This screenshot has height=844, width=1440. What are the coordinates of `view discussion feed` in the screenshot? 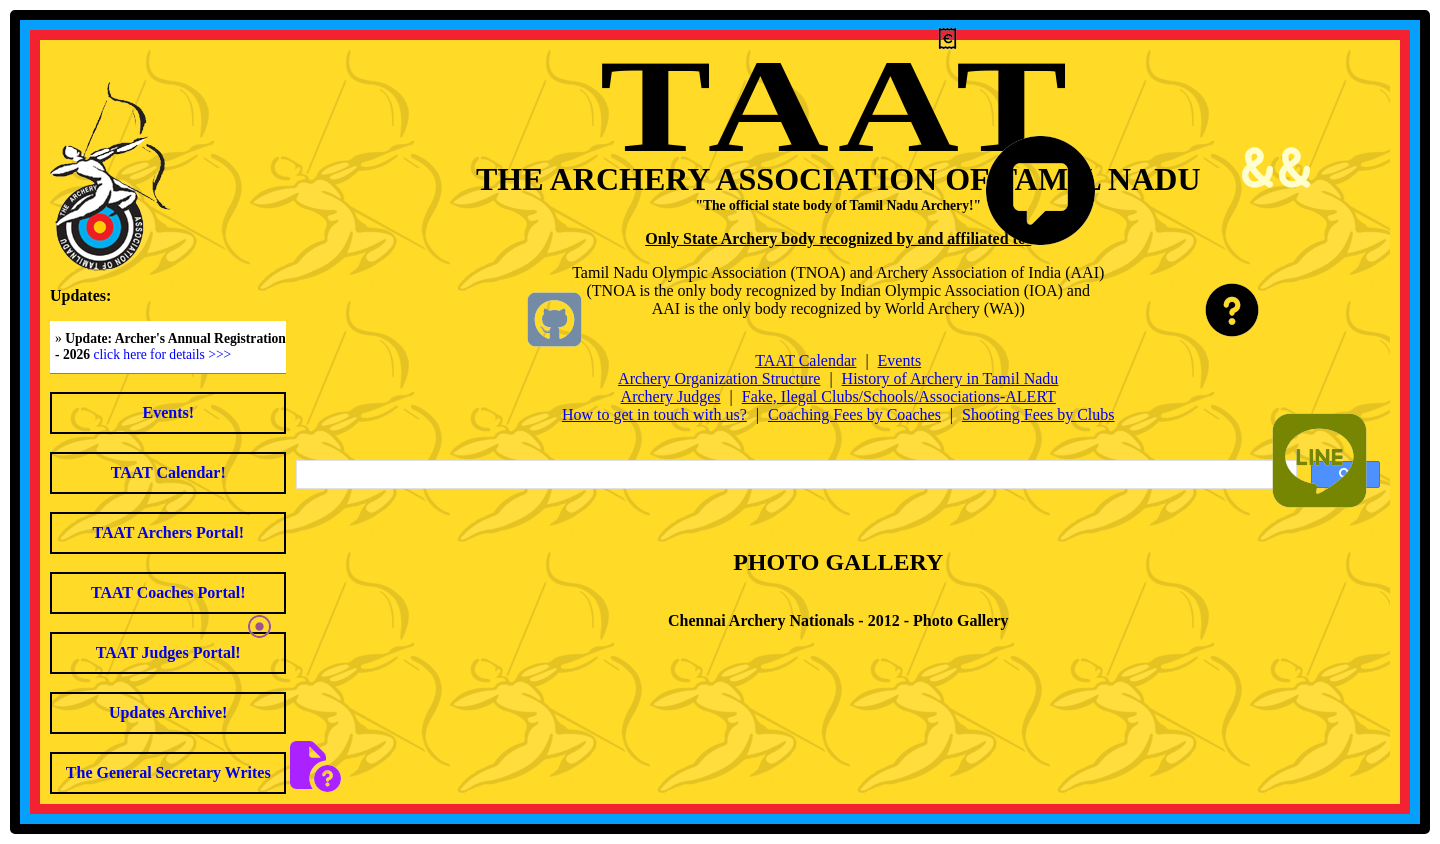 It's located at (1040, 190).